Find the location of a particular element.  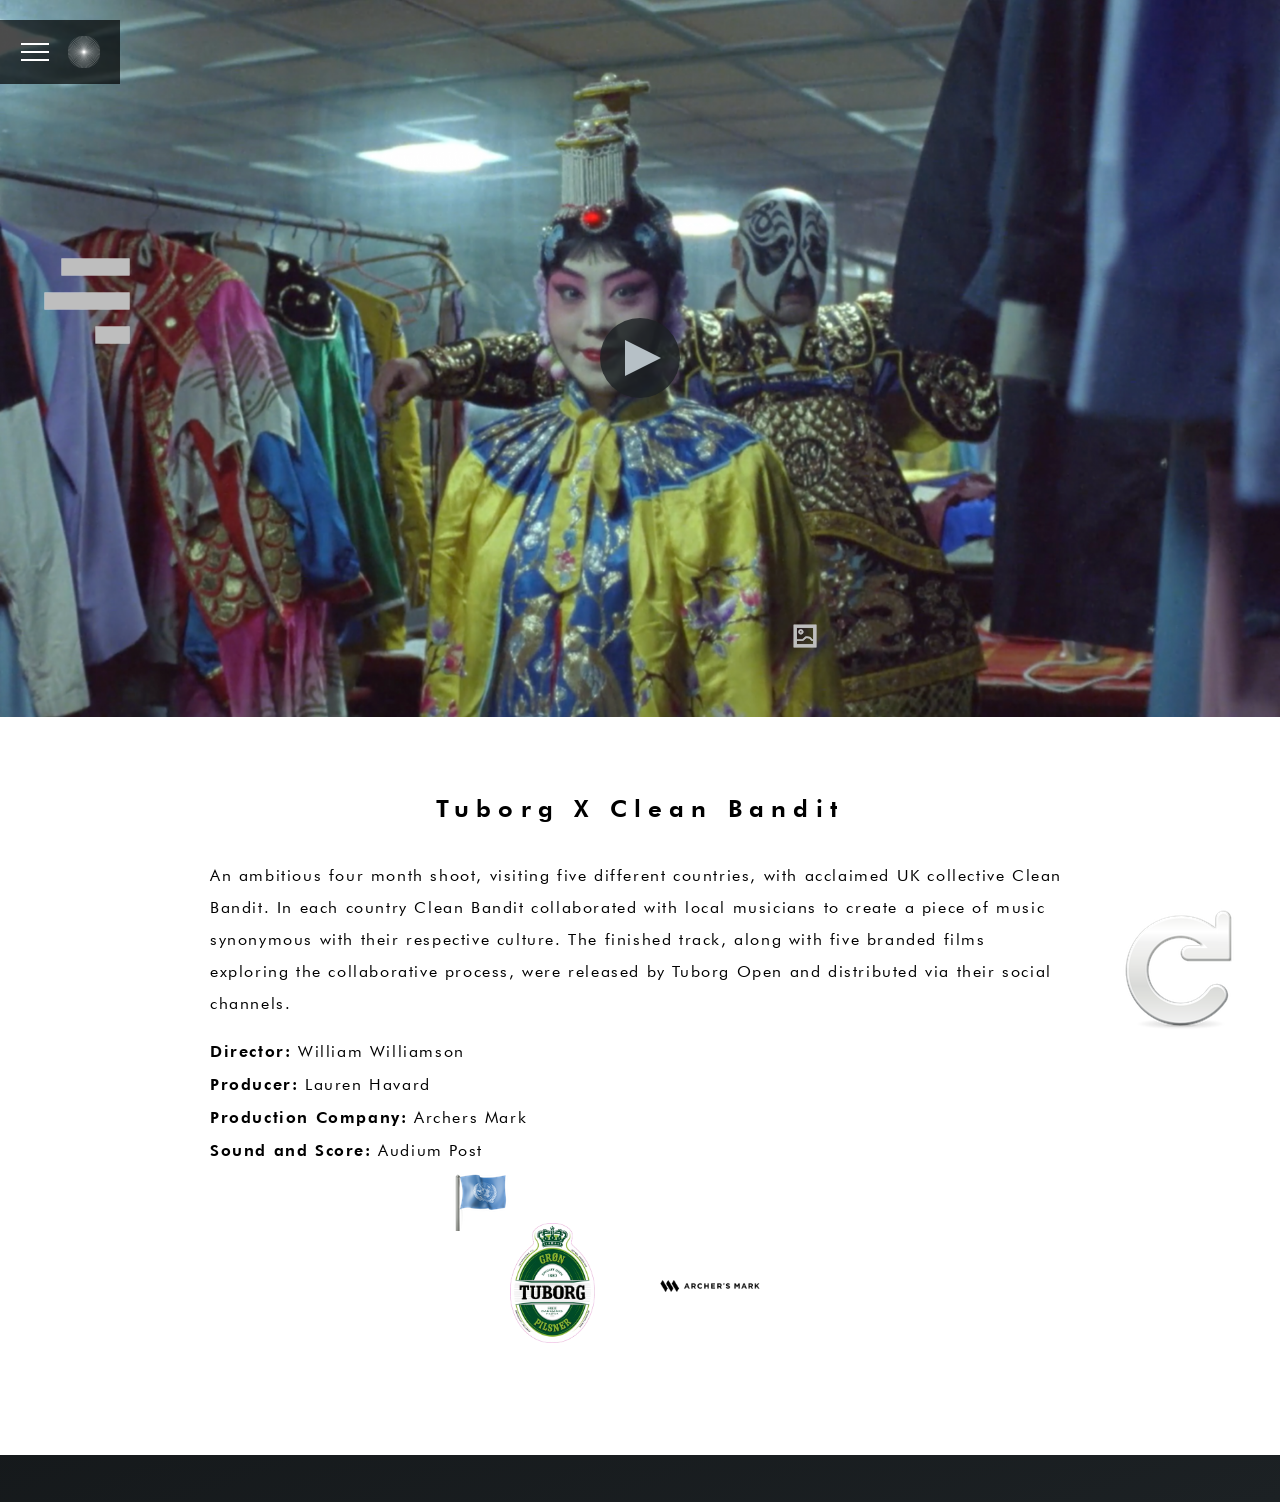

access language and region settings is located at coordinates (480, 1202).